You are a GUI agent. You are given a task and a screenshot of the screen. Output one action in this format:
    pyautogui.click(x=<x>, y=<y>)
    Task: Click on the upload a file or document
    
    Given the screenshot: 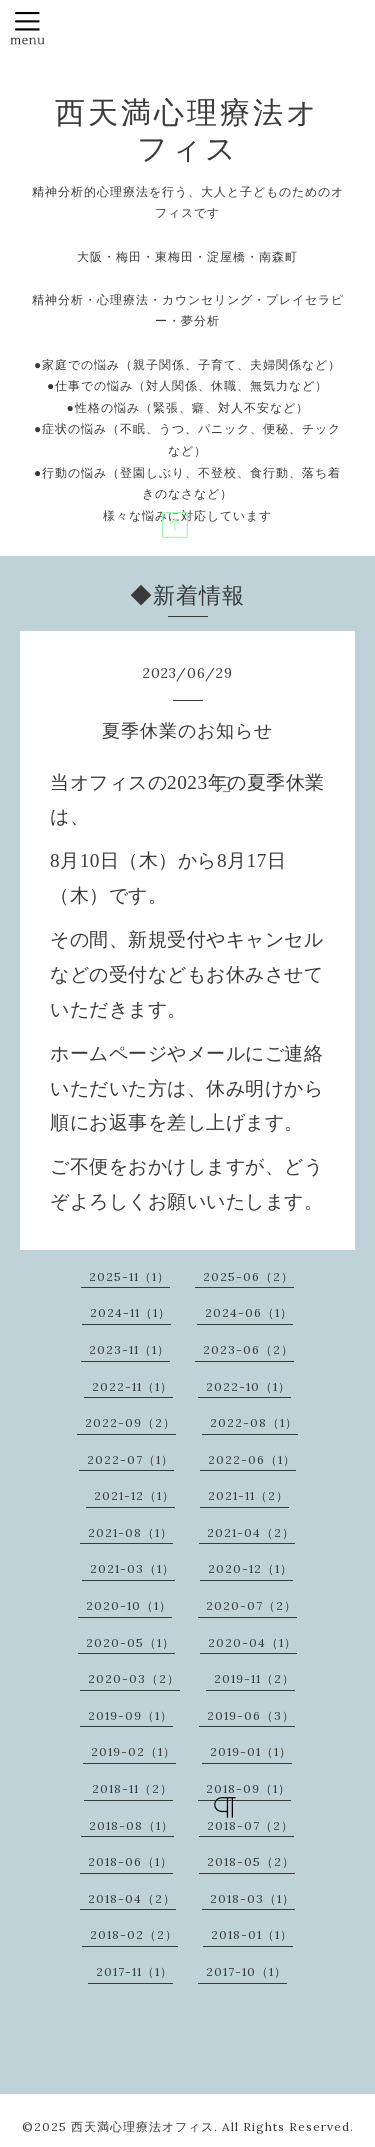 What is the action you would take?
    pyautogui.click(x=175, y=525)
    